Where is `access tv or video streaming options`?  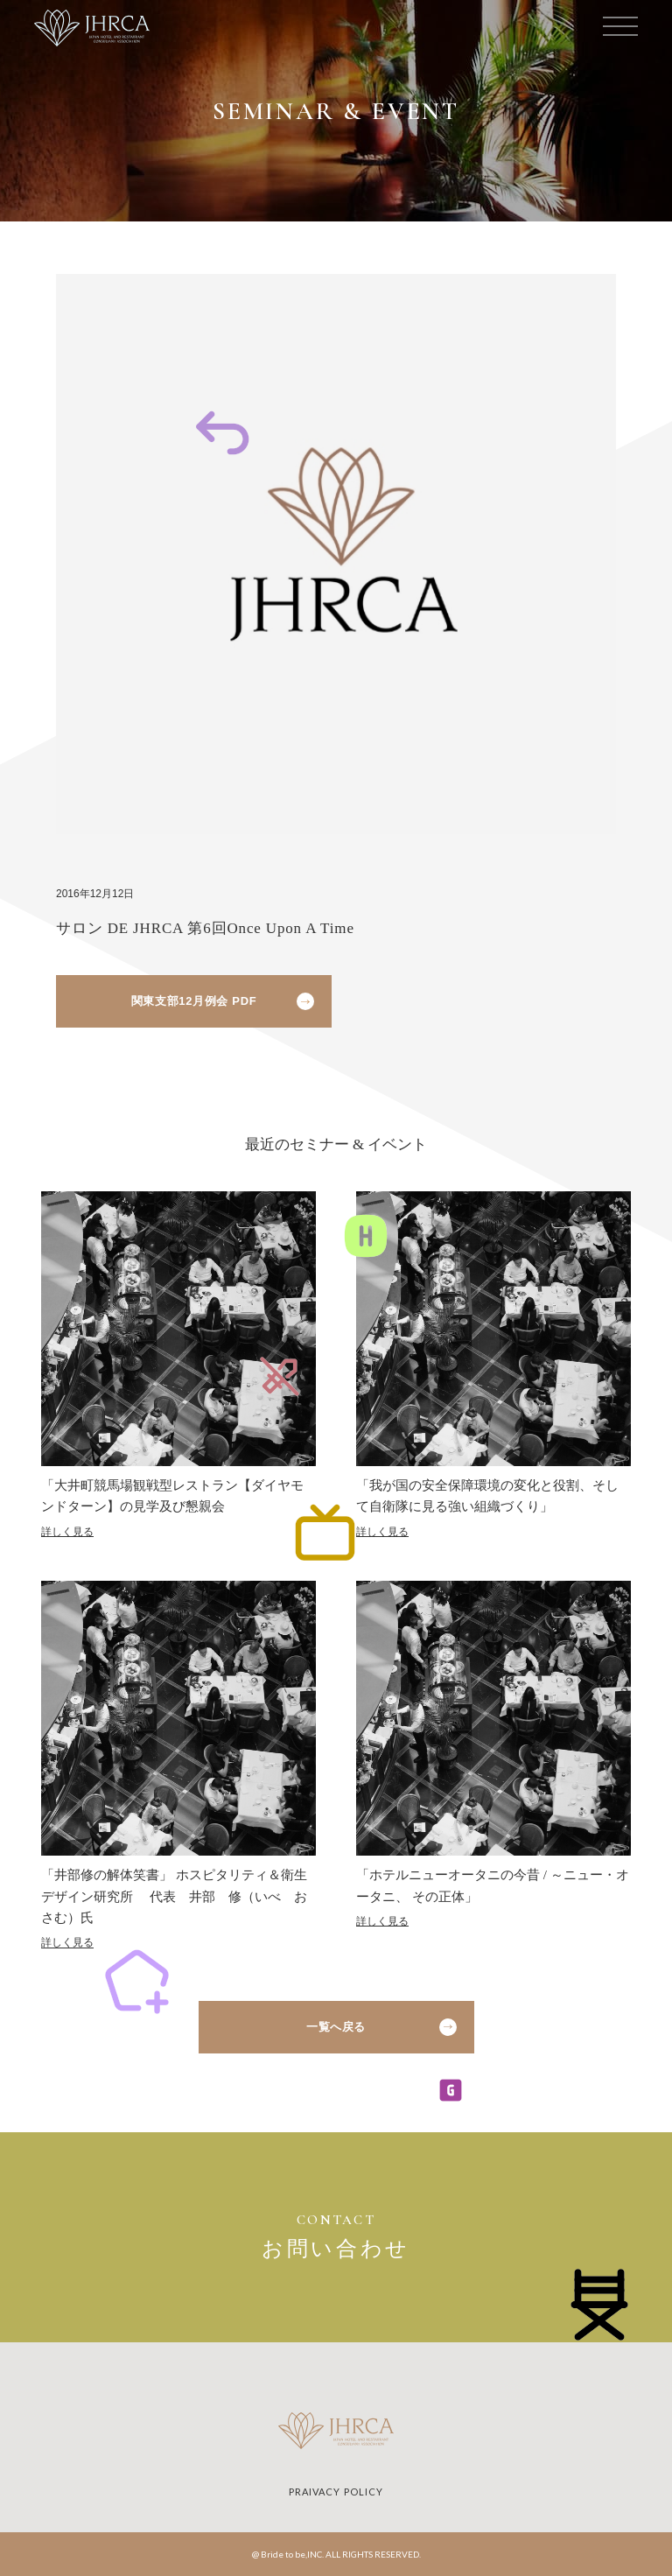 access tv or video streaming options is located at coordinates (325, 1534).